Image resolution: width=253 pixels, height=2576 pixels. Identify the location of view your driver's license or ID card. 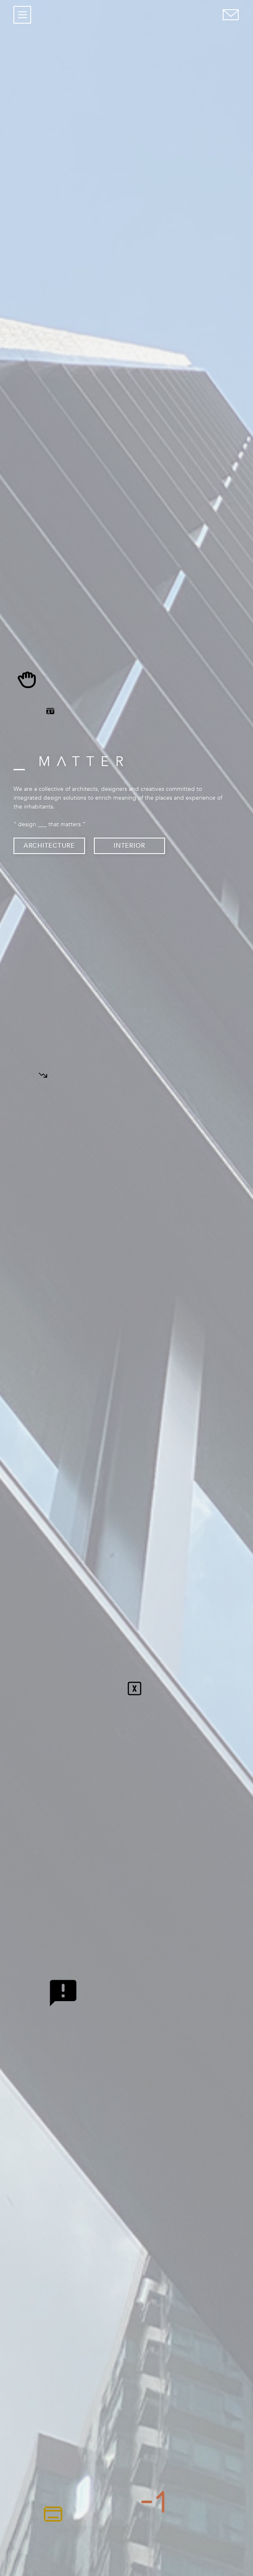
(50, 711).